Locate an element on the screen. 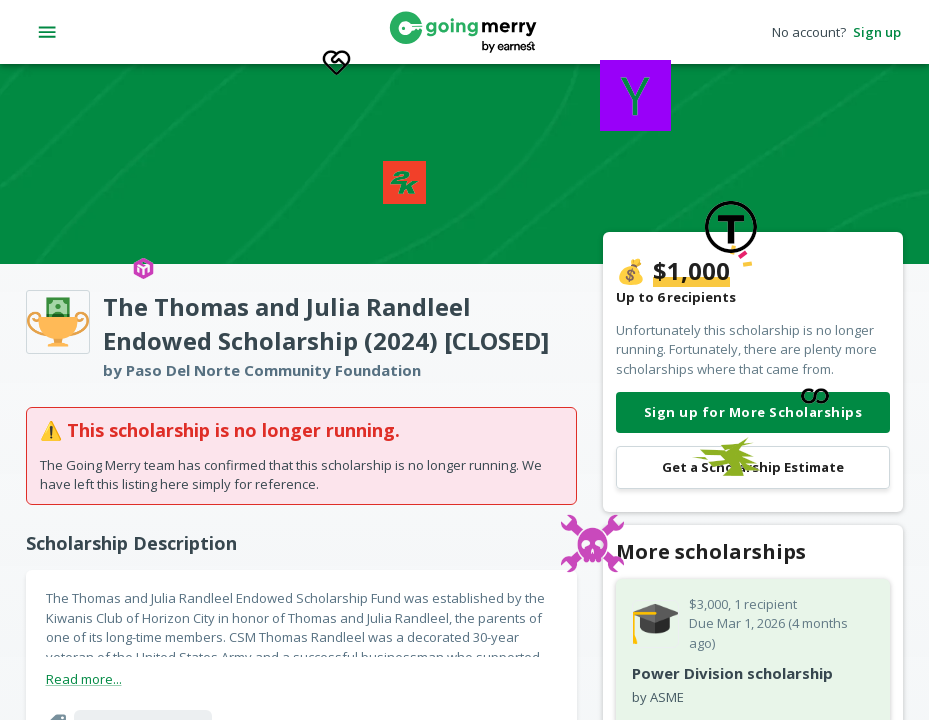 The height and width of the screenshot is (720, 929). open thingiverse website or app is located at coordinates (731, 227).